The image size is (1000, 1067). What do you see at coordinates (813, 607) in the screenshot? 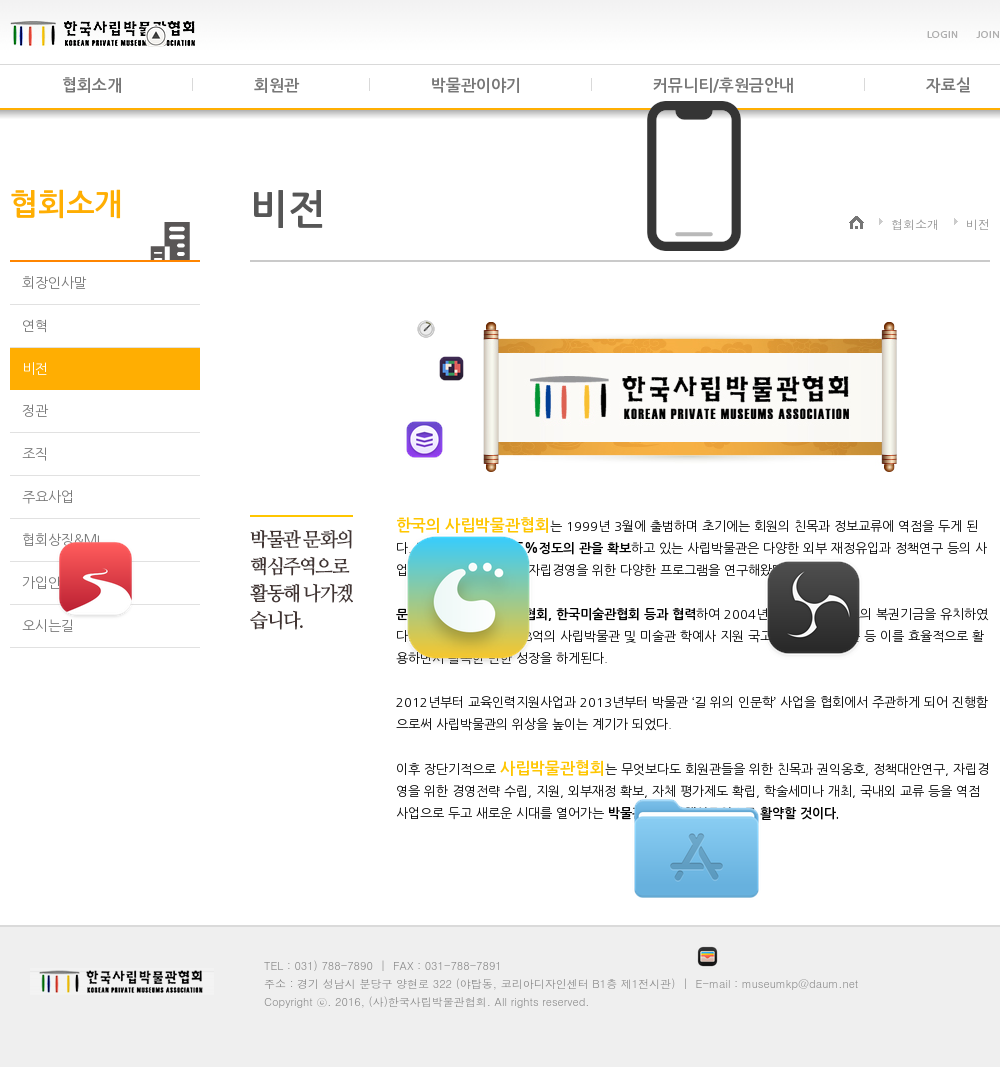
I see `open OBS Studio for screen recording and streaming` at bounding box center [813, 607].